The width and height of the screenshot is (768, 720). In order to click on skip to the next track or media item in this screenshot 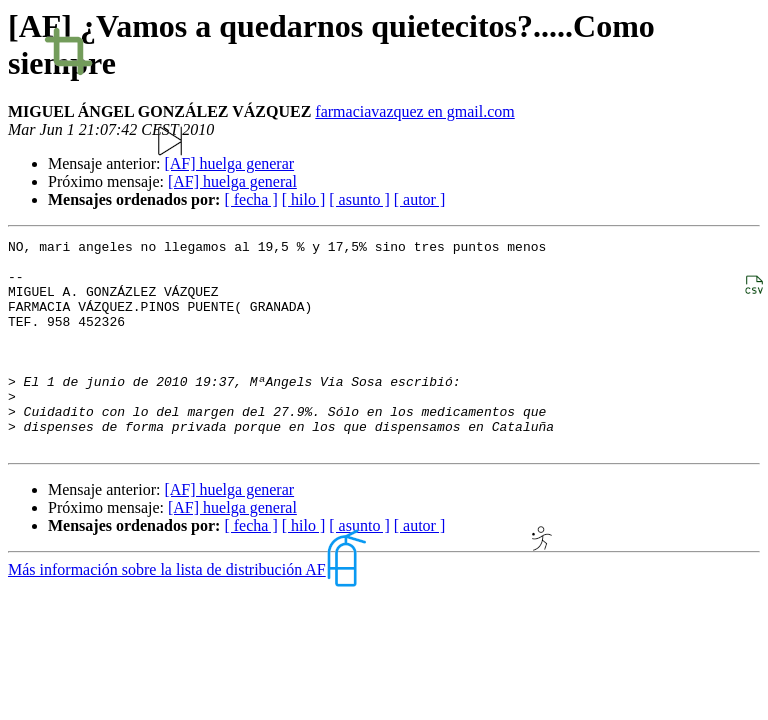, I will do `click(170, 141)`.